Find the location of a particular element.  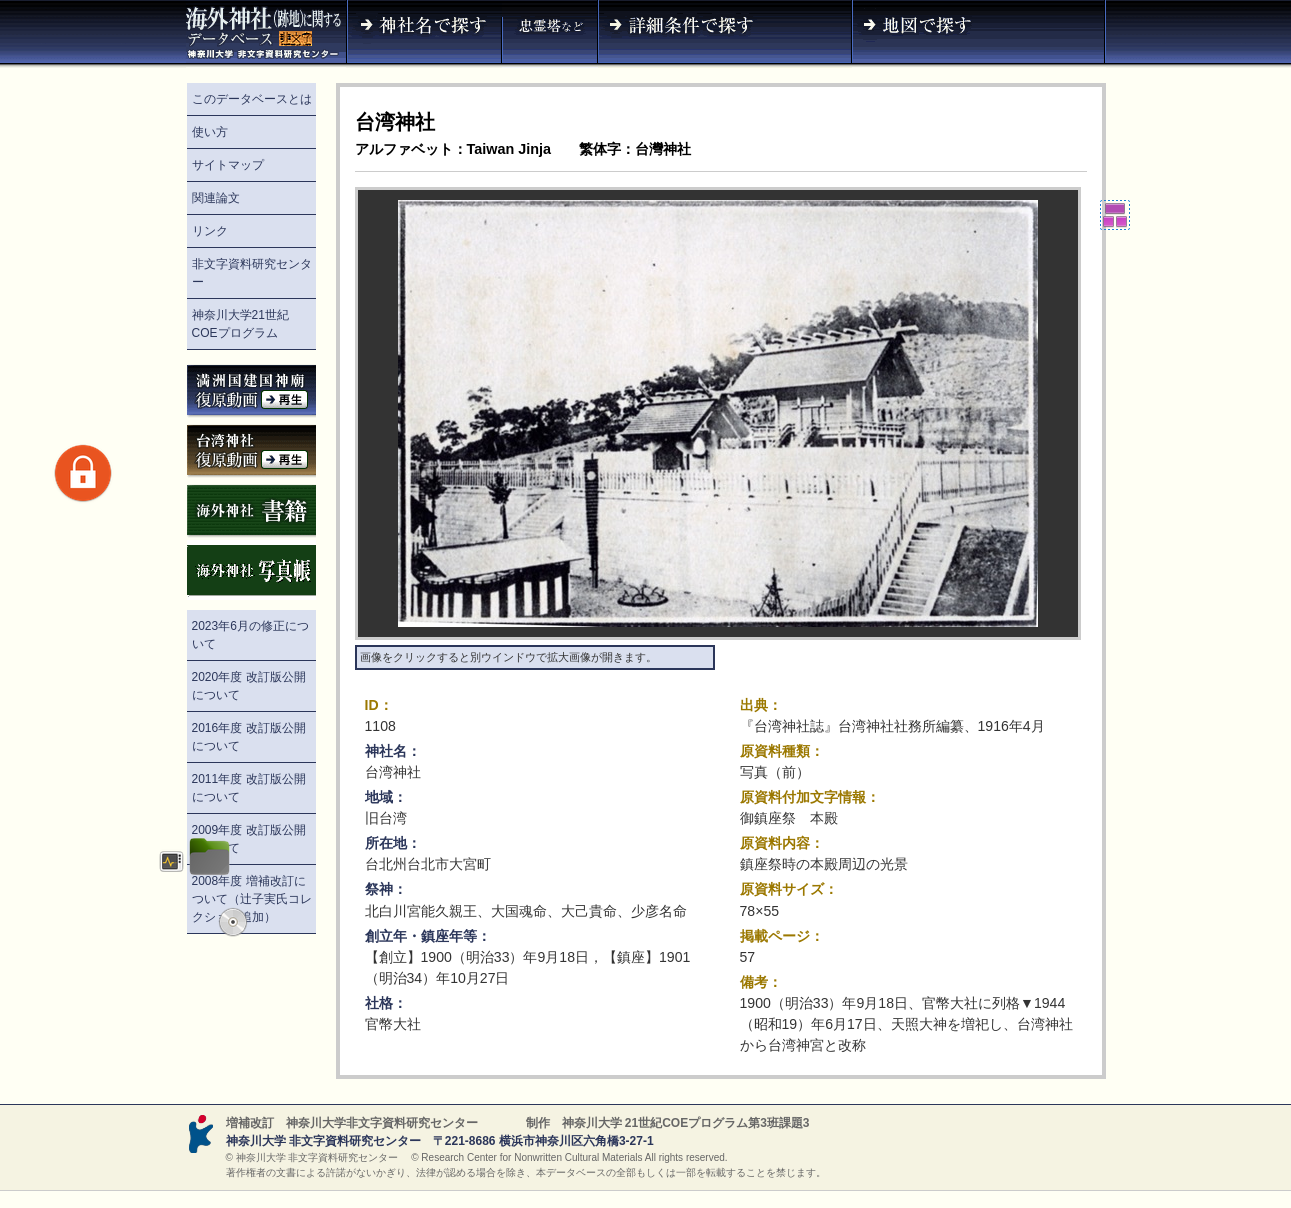

select all items in the current view is located at coordinates (1115, 215).